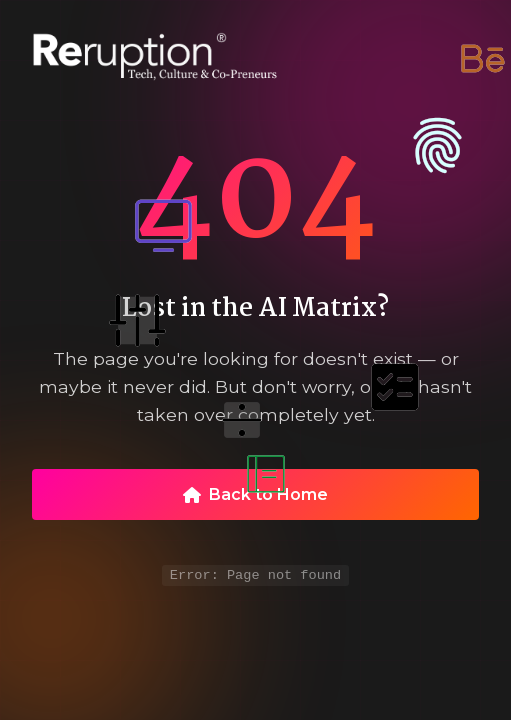 The height and width of the screenshot is (720, 511). Describe the element at coordinates (395, 387) in the screenshot. I see `view completed tasks or checklist` at that location.